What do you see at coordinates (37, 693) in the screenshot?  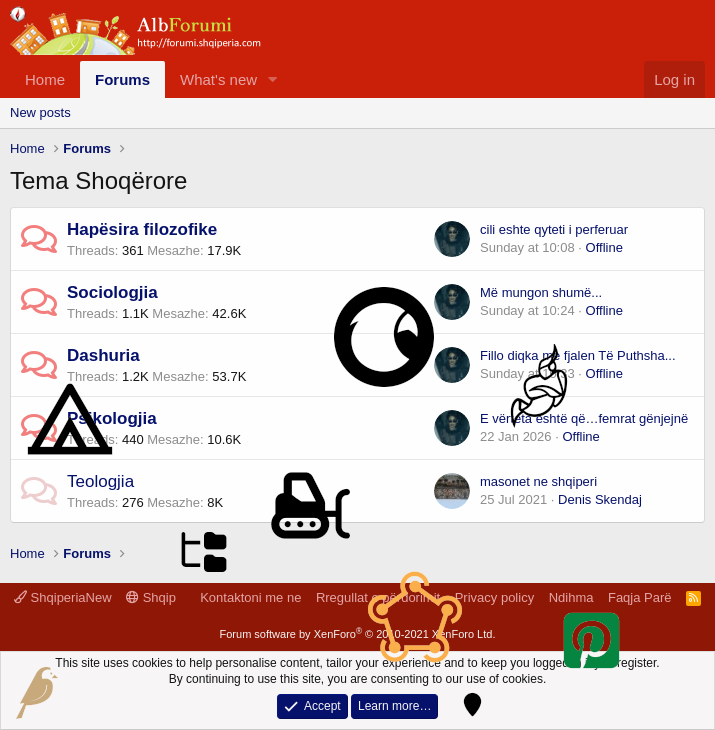 I see `wagtail CMS logo` at bounding box center [37, 693].